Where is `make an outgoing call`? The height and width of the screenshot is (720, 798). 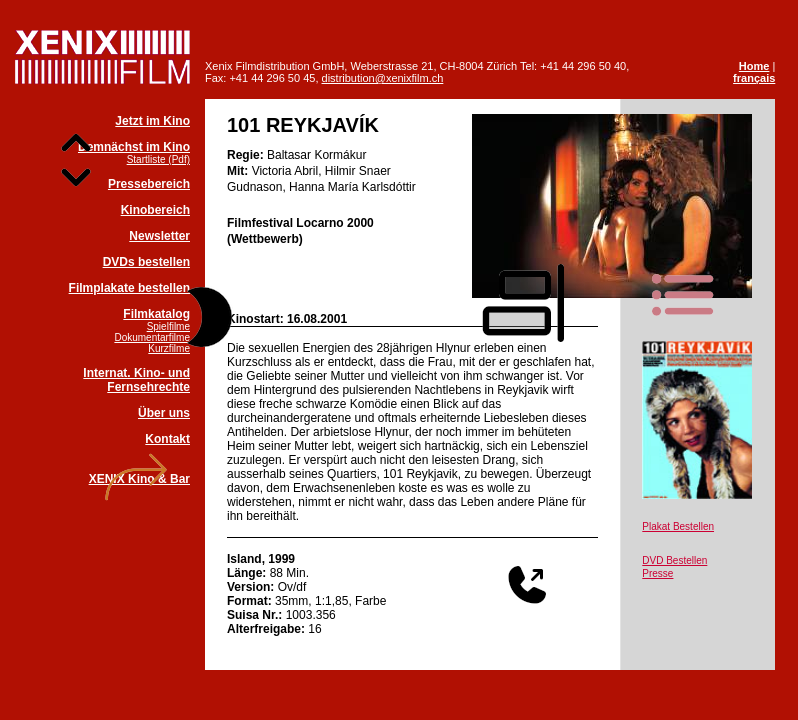 make an outgoing call is located at coordinates (528, 584).